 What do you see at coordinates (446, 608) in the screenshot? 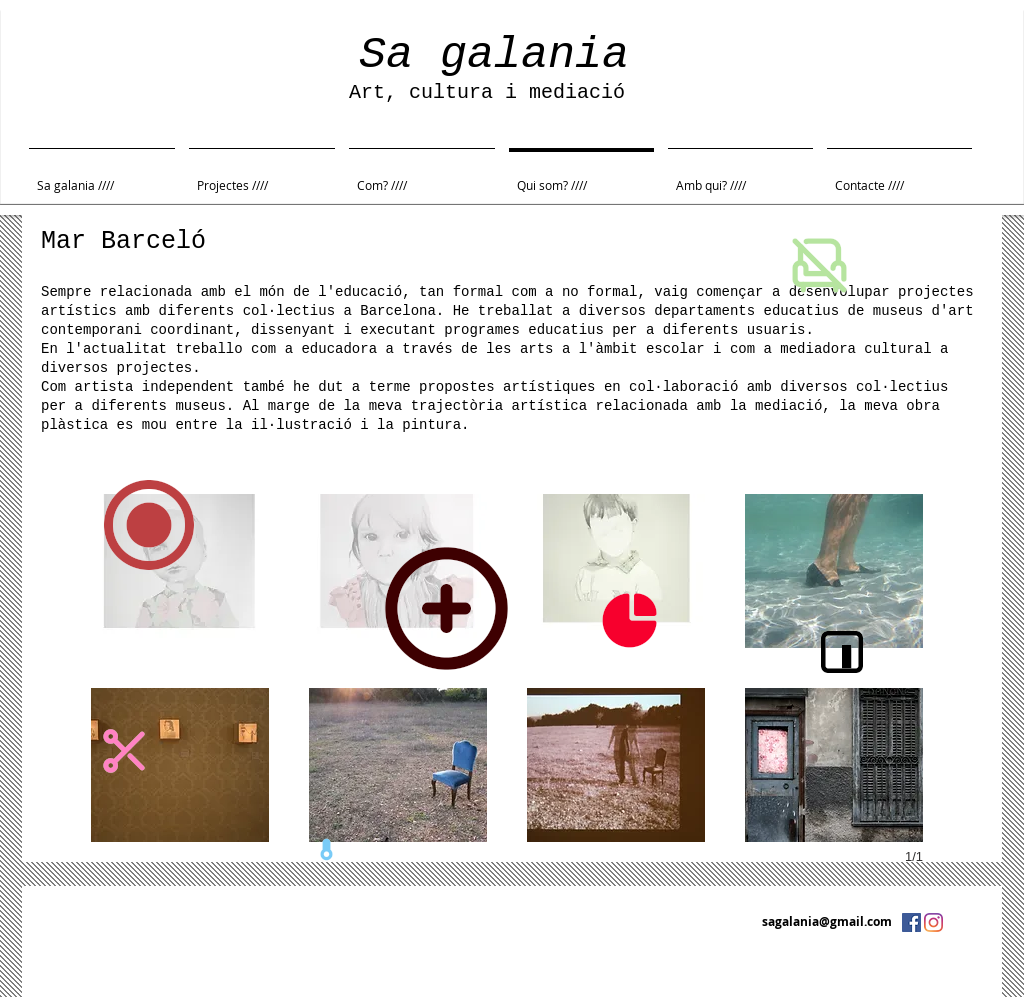
I see `add a new item` at bounding box center [446, 608].